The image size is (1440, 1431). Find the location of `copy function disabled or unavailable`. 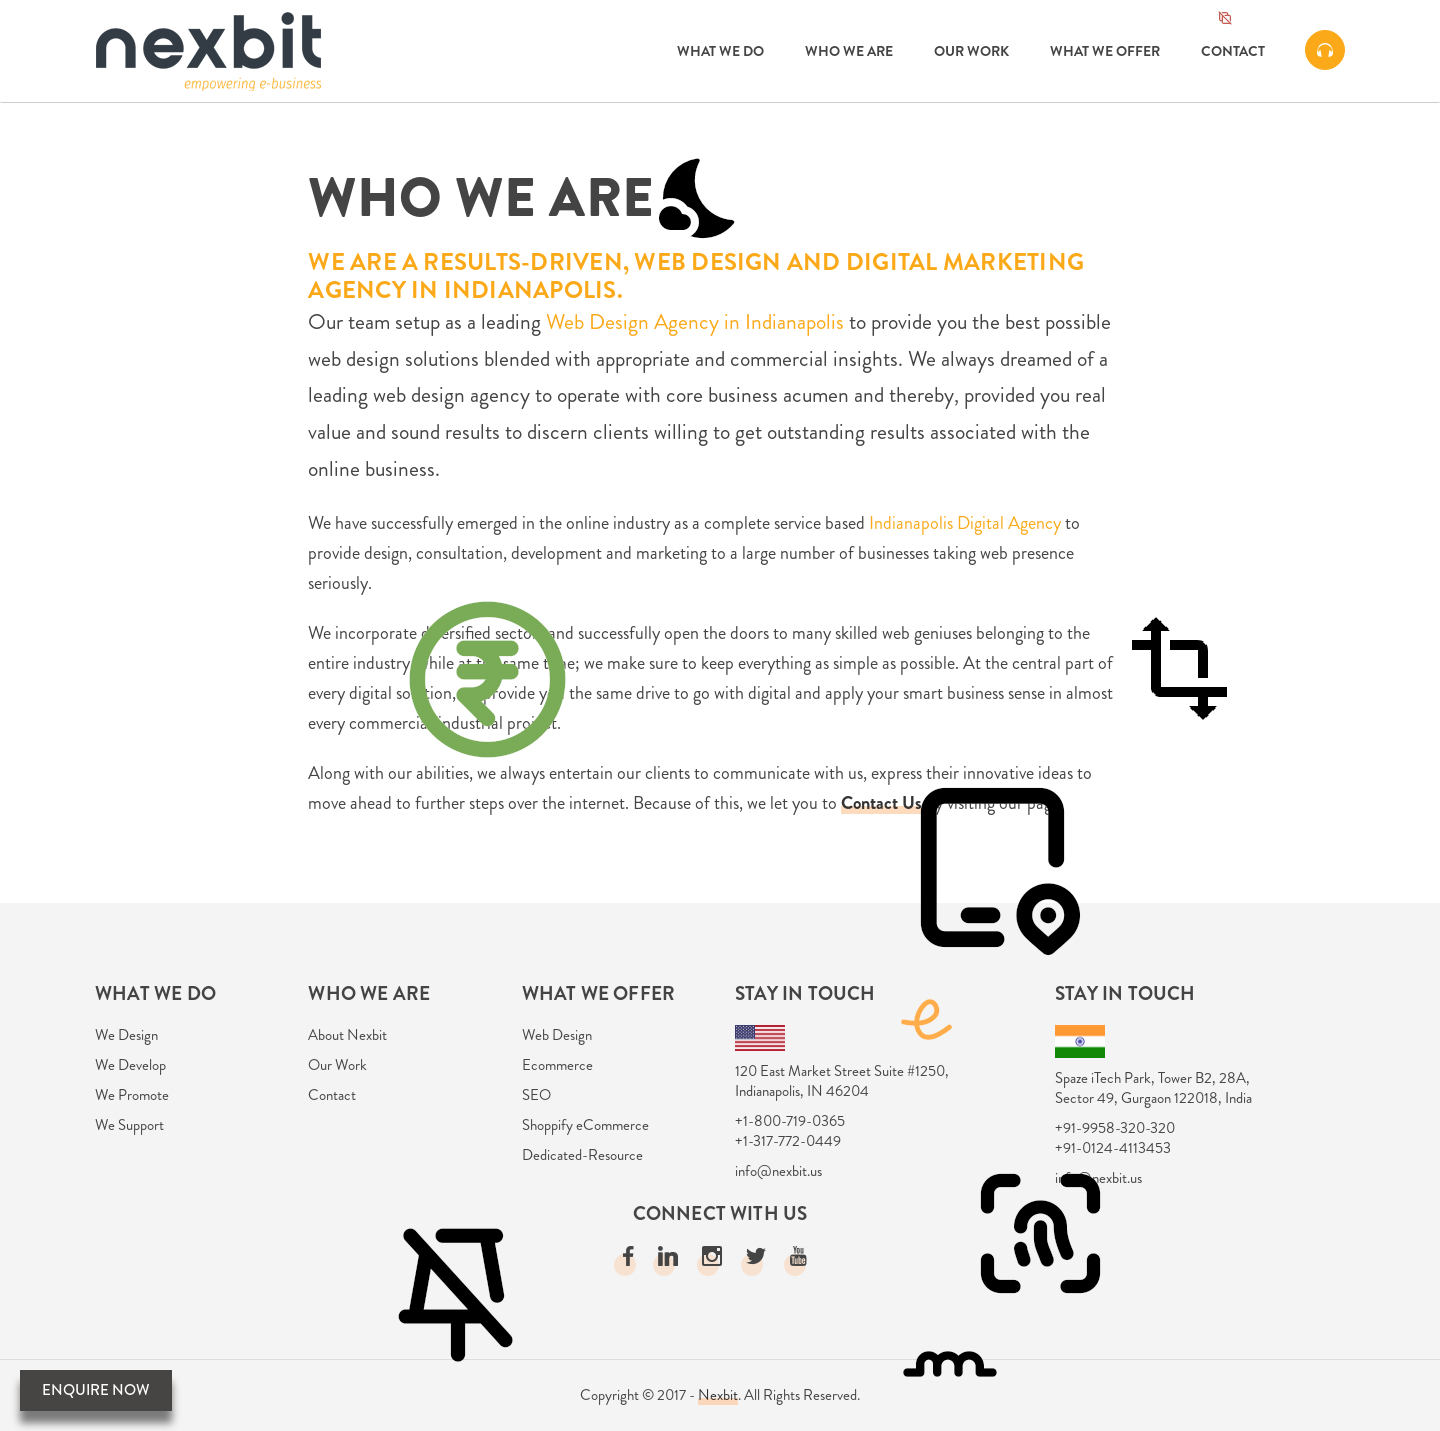

copy function disabled or unavailable is located at coordinates (1225, 18).